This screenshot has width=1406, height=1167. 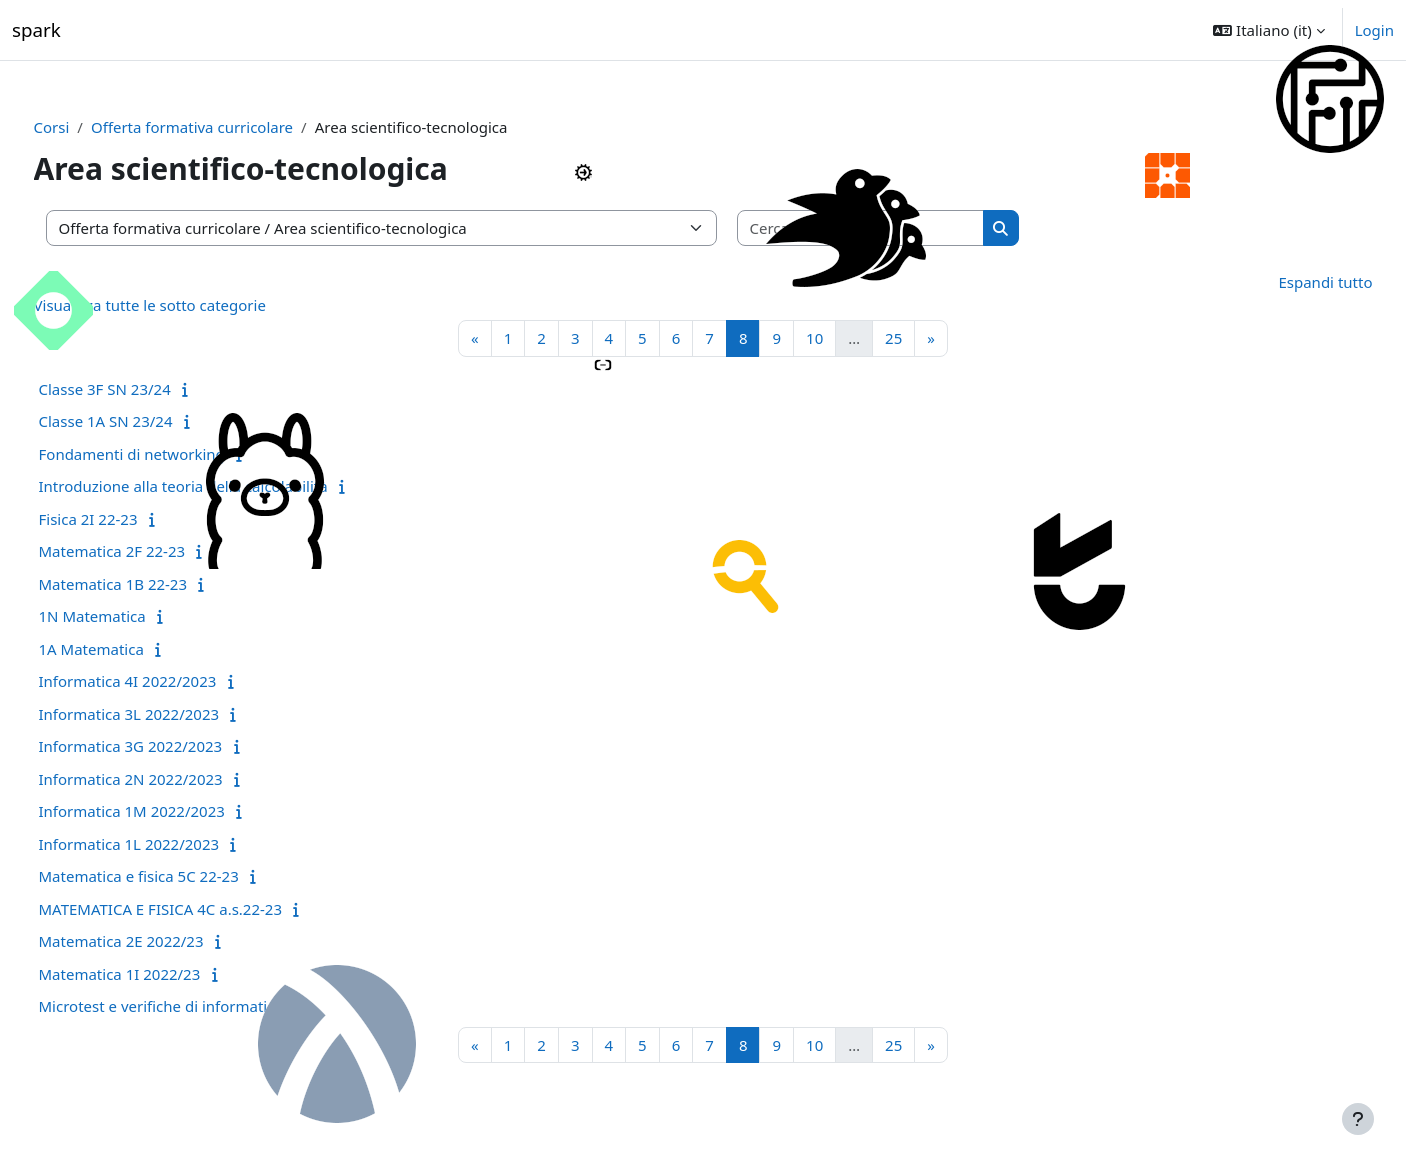 What do you see at coordinates (846, 228) in the screenshot?
I see `bevy game engine logo` at bounding box center [846, 228].